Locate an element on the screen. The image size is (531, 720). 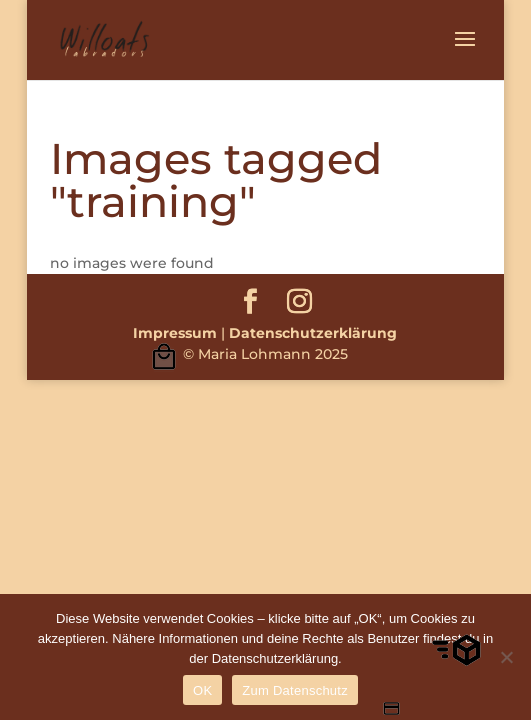
access shopping or retail features is located at coordinates (164, 357).